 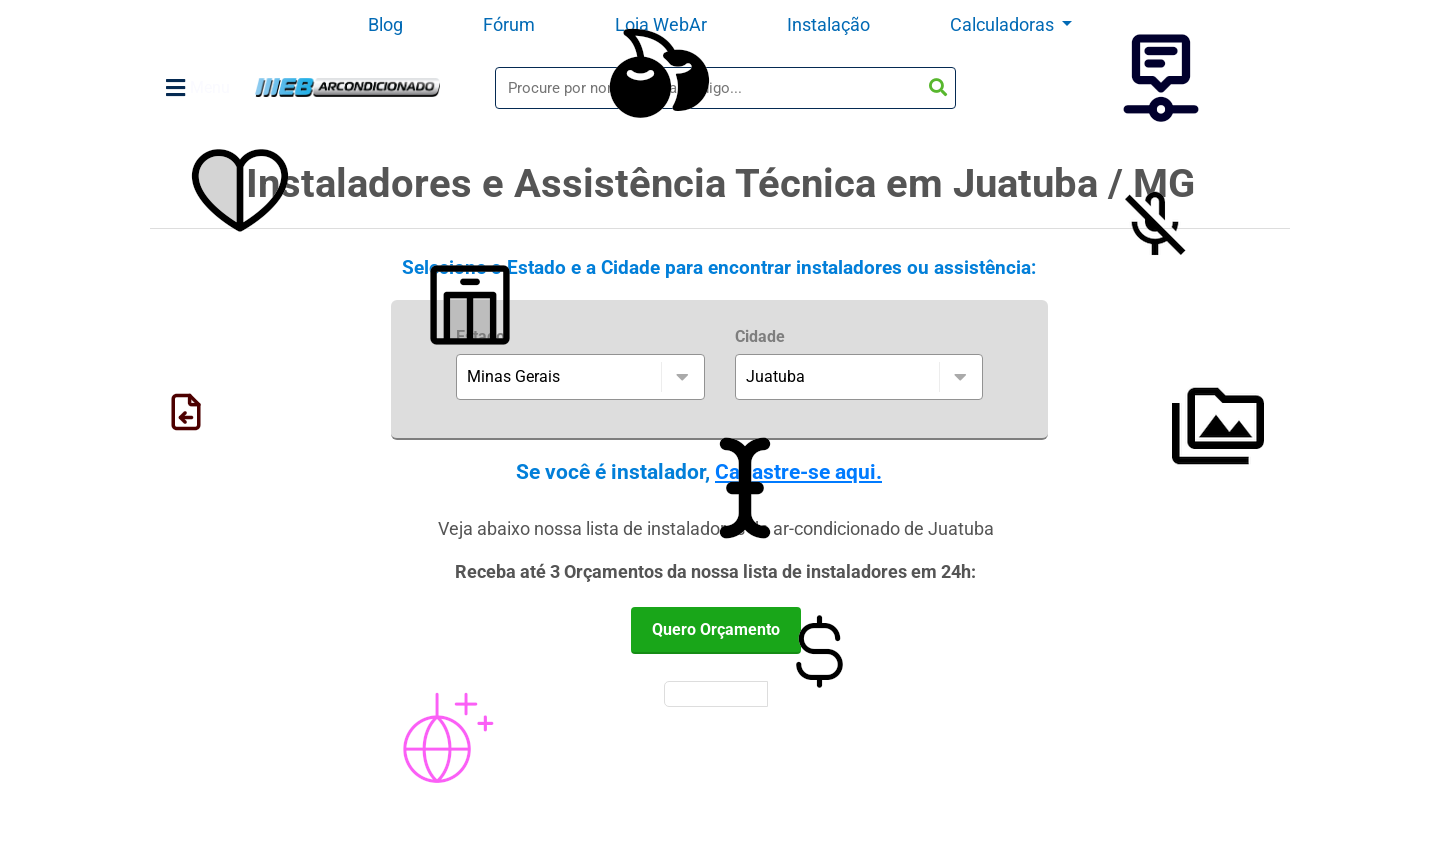 I want to click on access photo and media library, so click(x=1218, y=426).